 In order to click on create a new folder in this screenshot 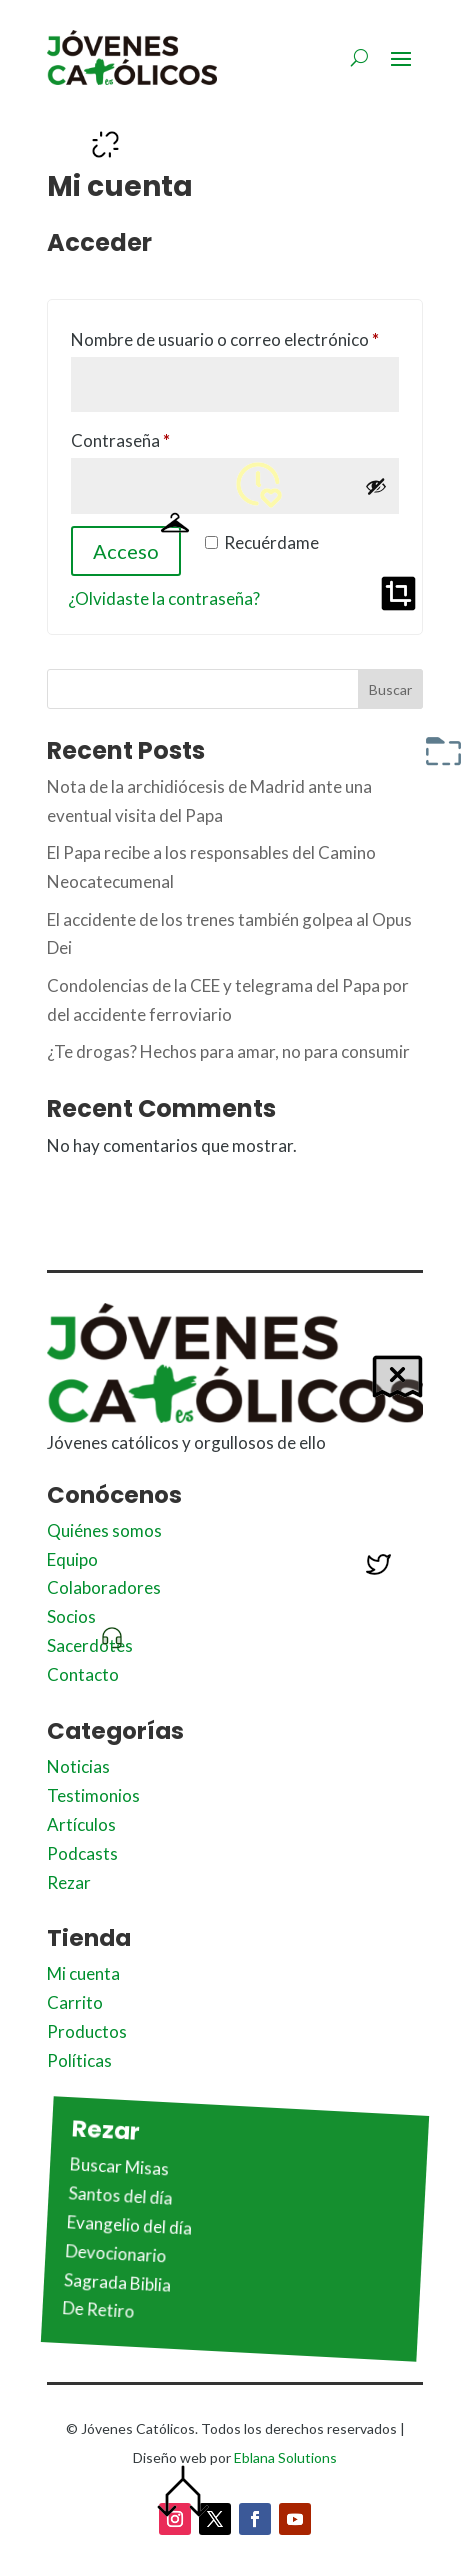, I will do `click(443, 750)`.